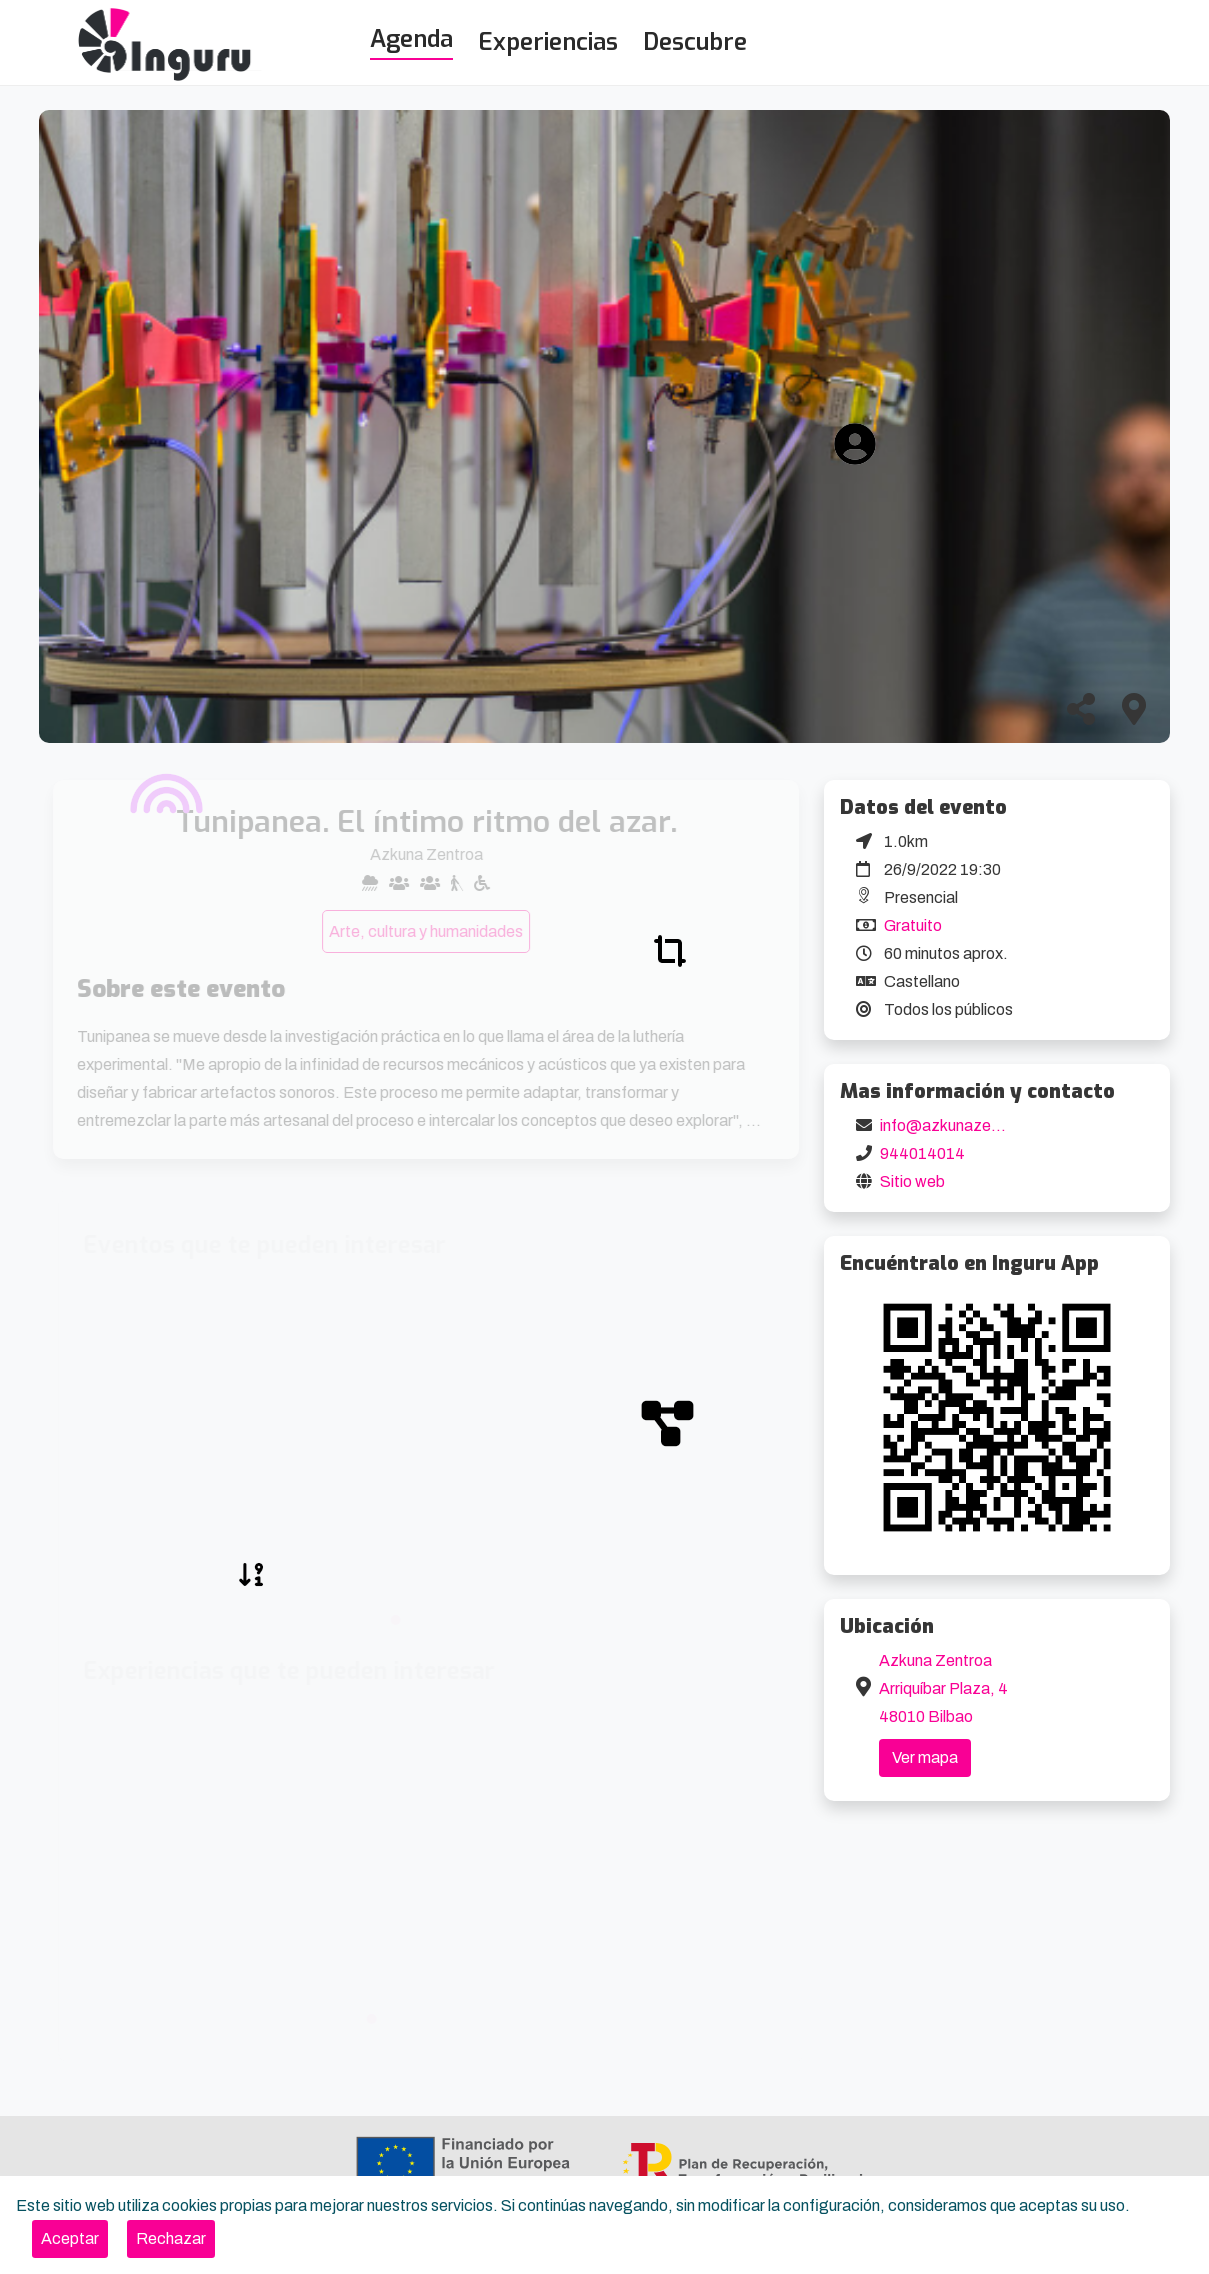 This screenshot has width=1209, height=2274. I want to click on crop or resize an image, so click(670, 951).